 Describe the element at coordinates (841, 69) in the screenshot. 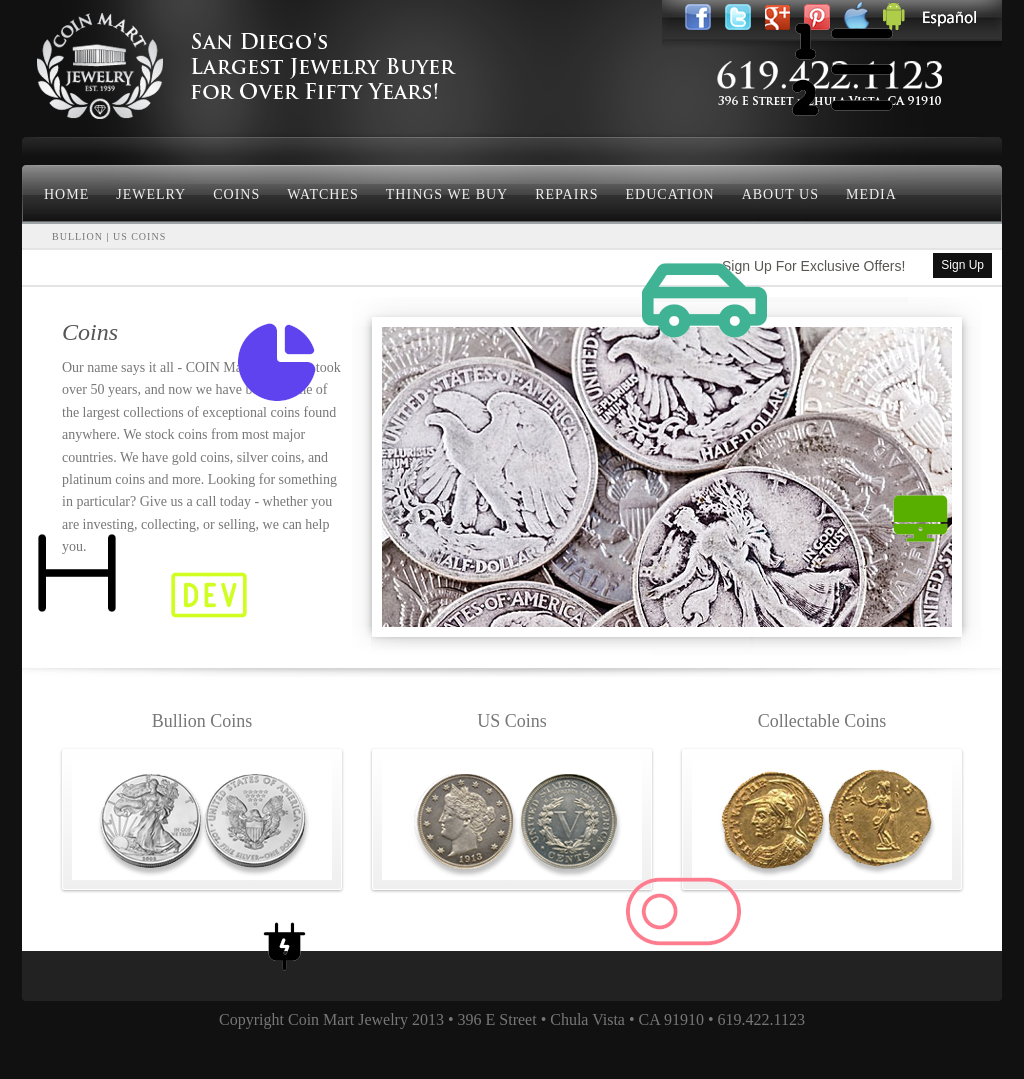

I see `create a numbered list` at that location.